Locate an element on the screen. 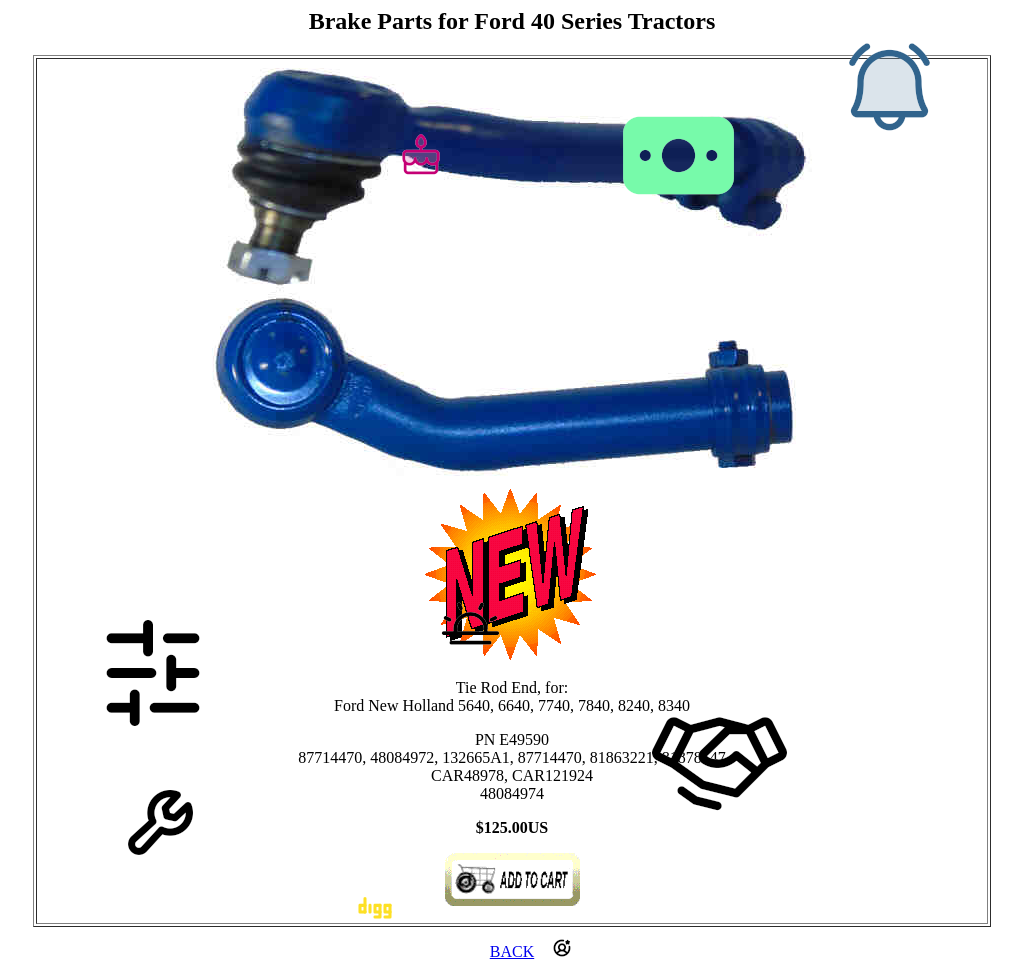  link to digg social news platform is located at coordinates (375, 907).